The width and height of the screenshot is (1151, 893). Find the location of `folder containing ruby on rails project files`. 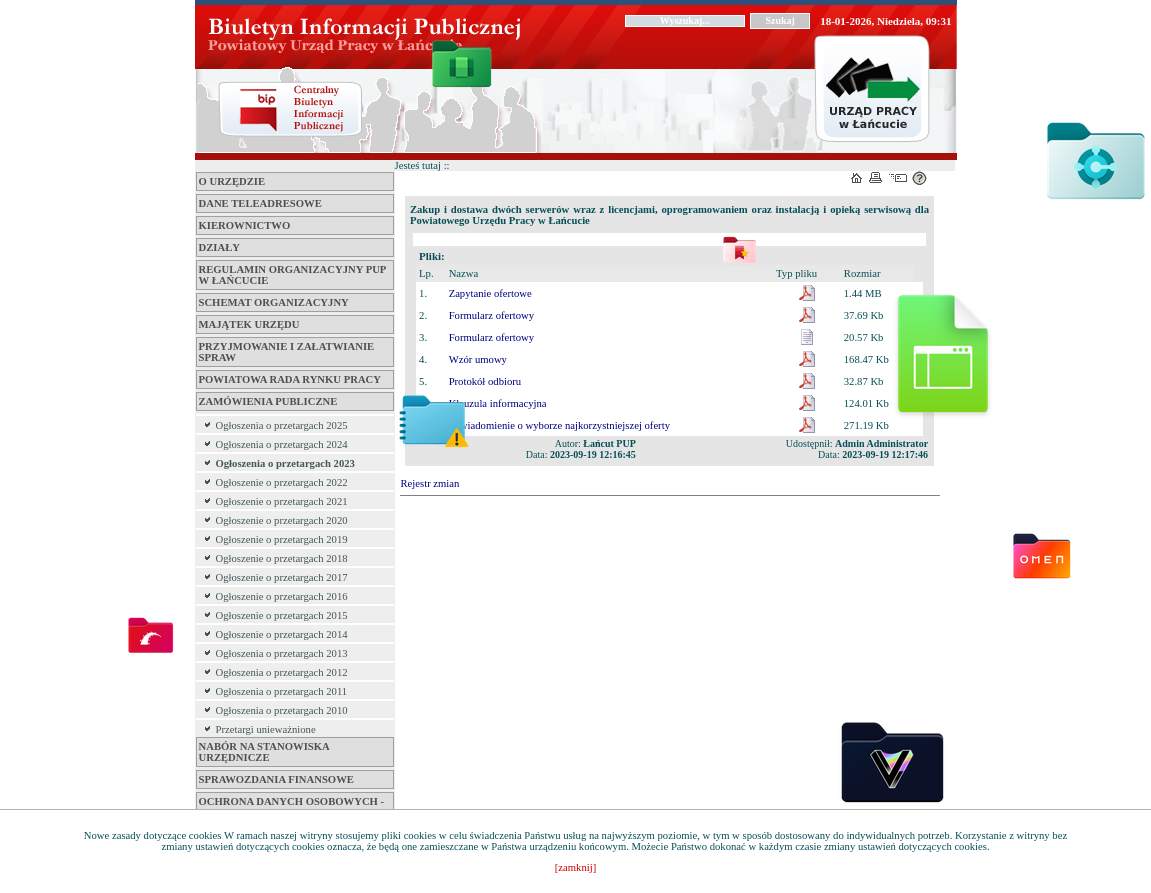

folder containing ruby on rails project files is located at coordinates (150, 636).